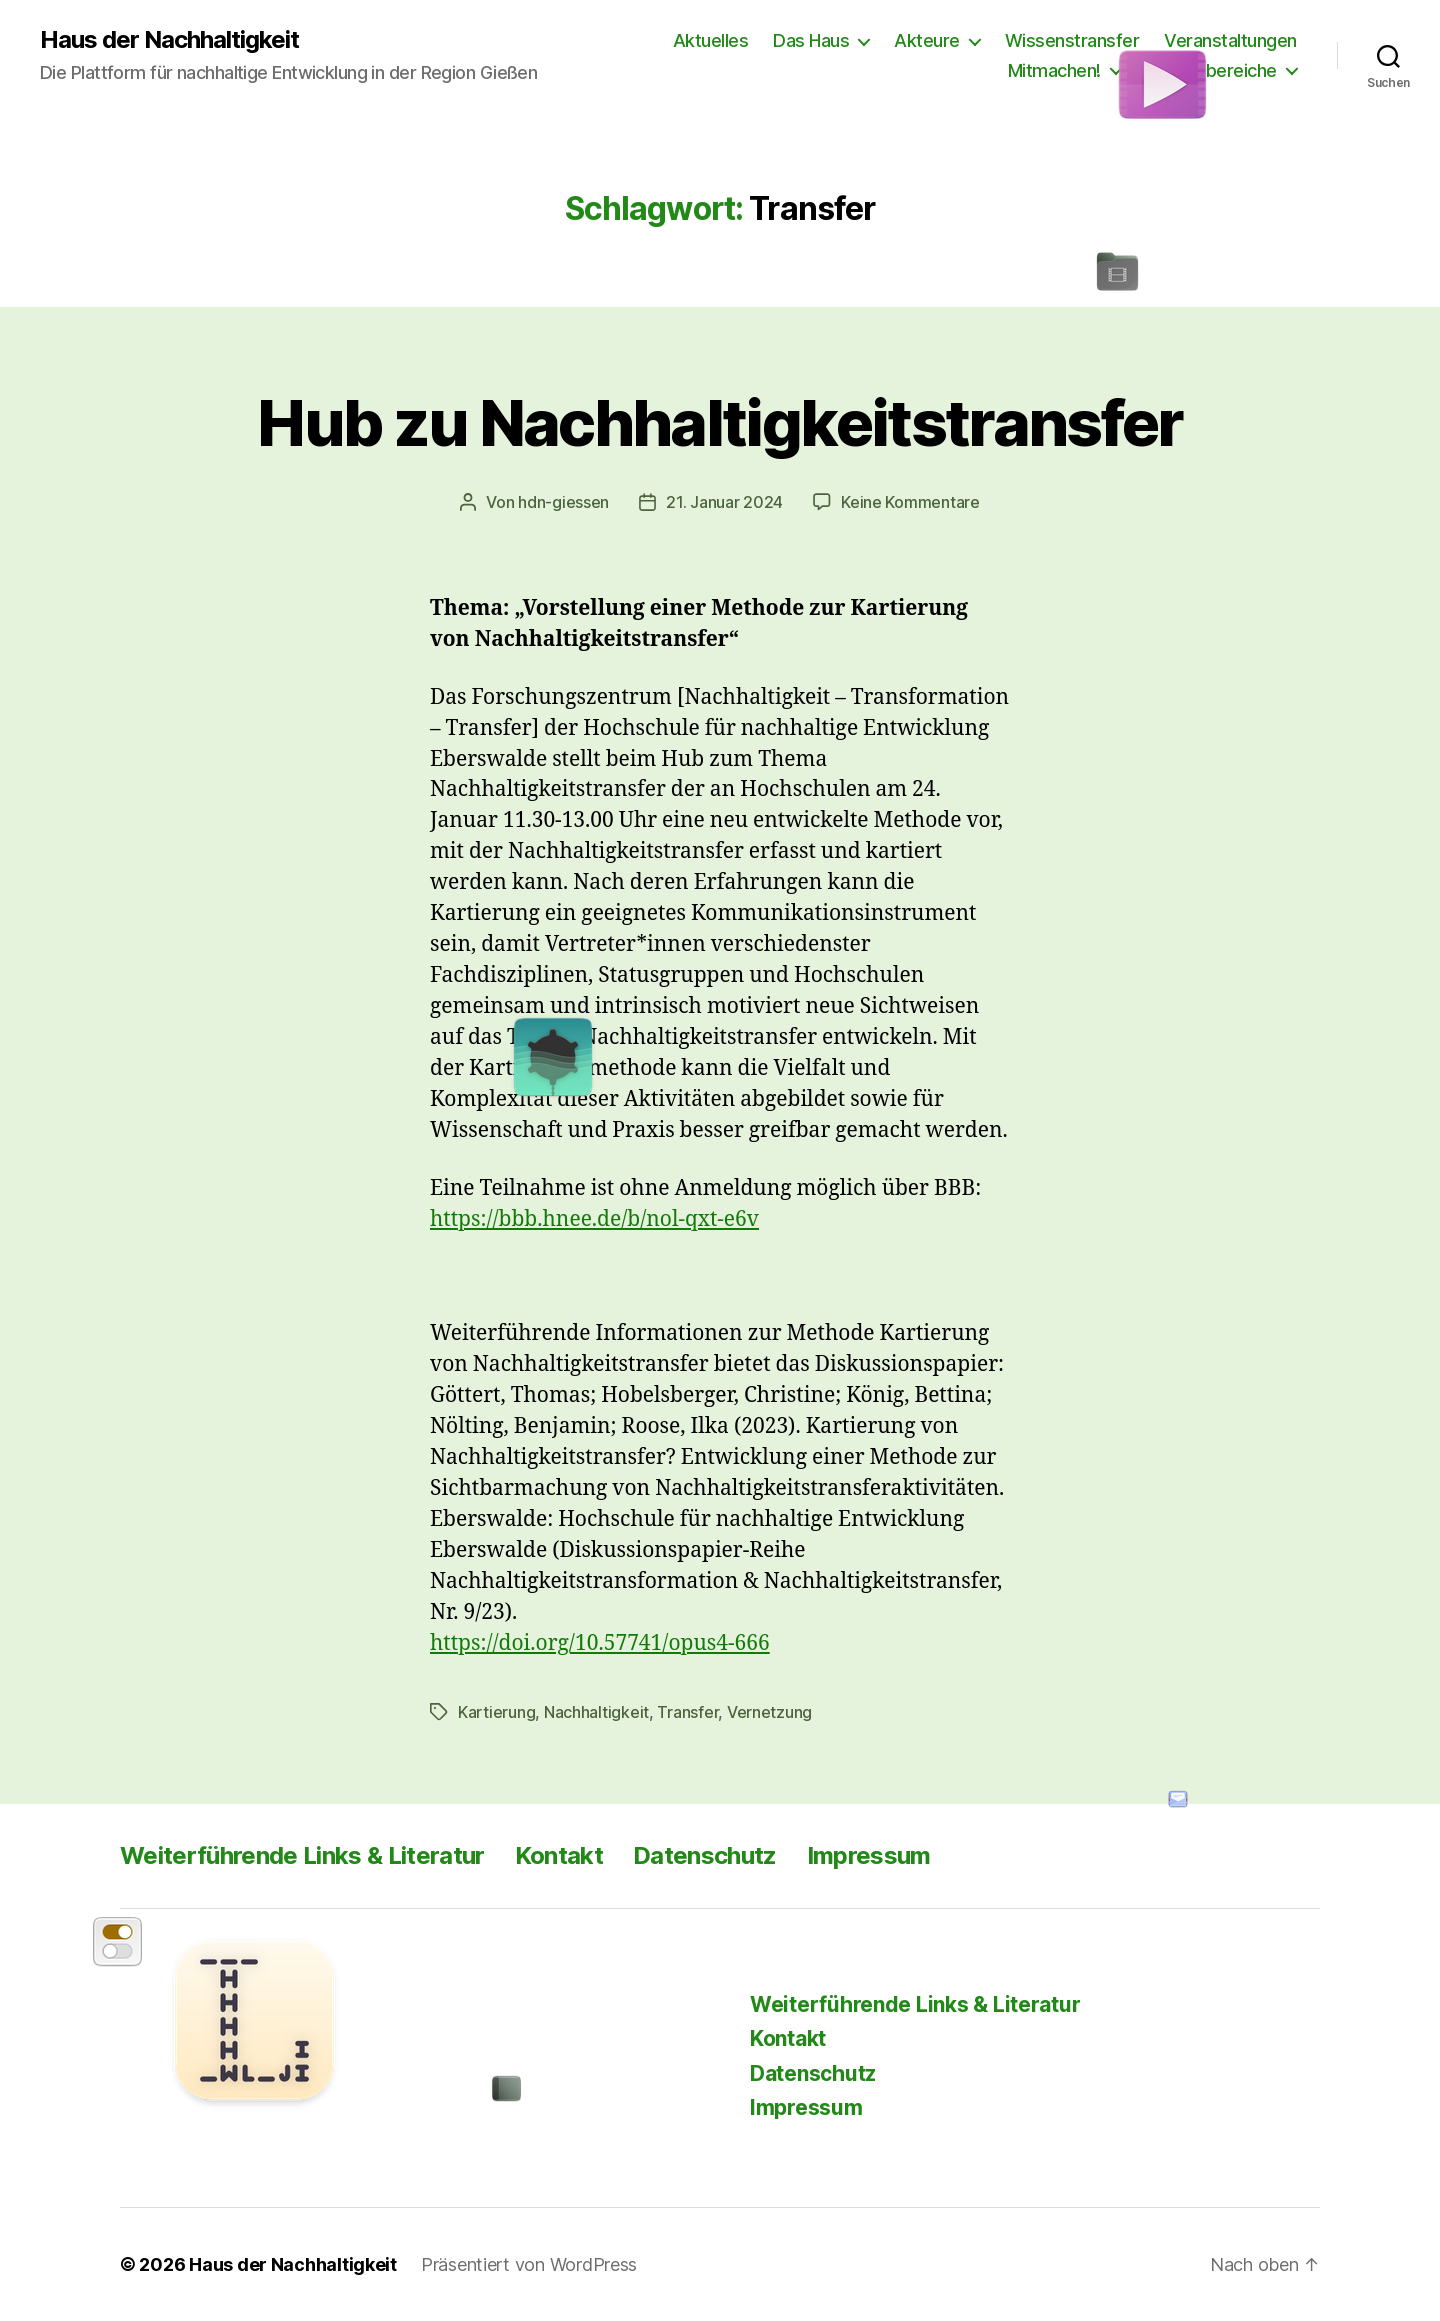  Describe the element at coordinates (254, 2020) in the screenshot. I see `open letterpress text editor app` at that location.